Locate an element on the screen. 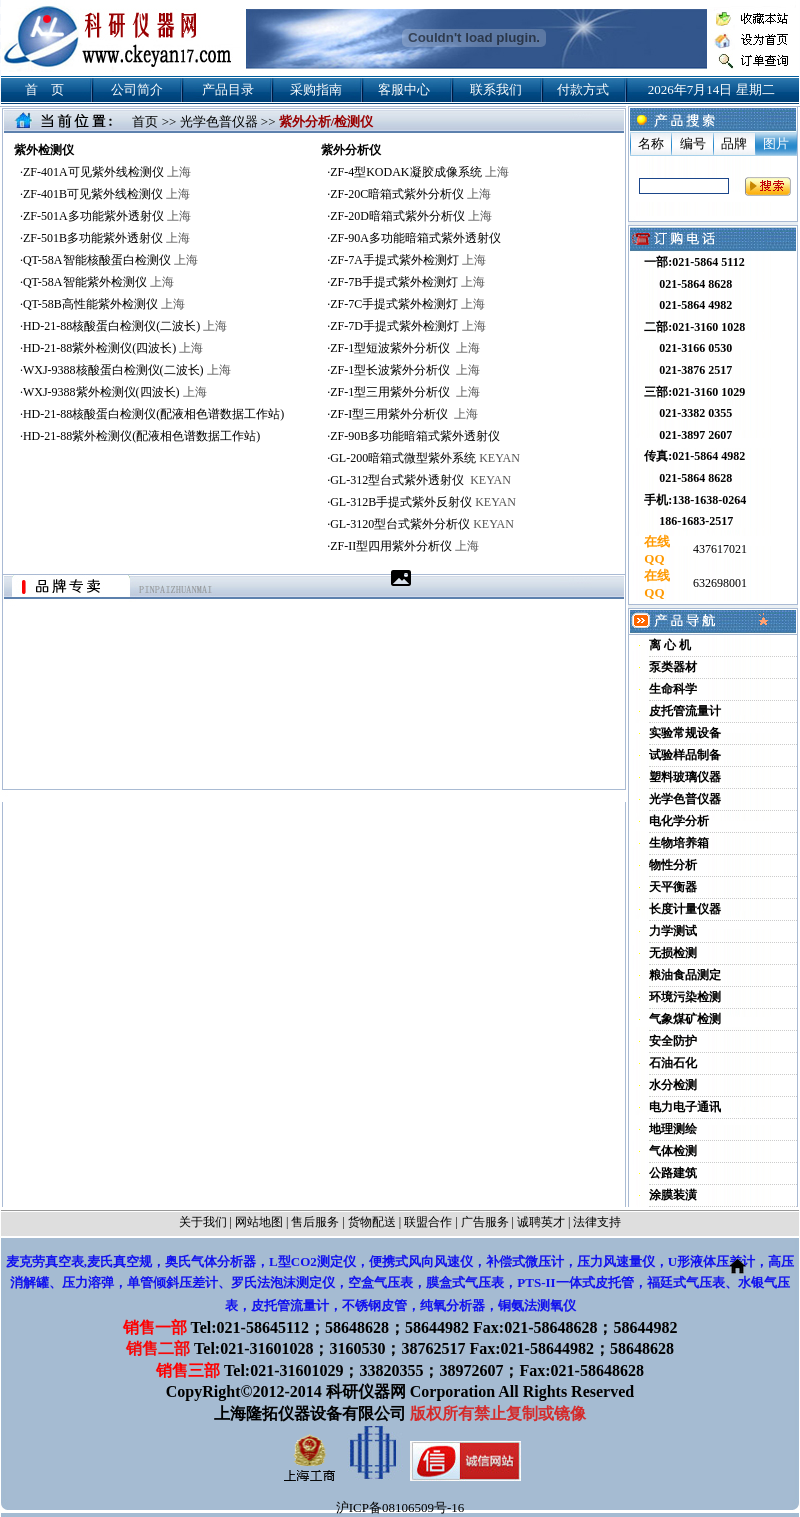 The image size is (800, 1517). view photos or images is located at coordinates (401, 578).